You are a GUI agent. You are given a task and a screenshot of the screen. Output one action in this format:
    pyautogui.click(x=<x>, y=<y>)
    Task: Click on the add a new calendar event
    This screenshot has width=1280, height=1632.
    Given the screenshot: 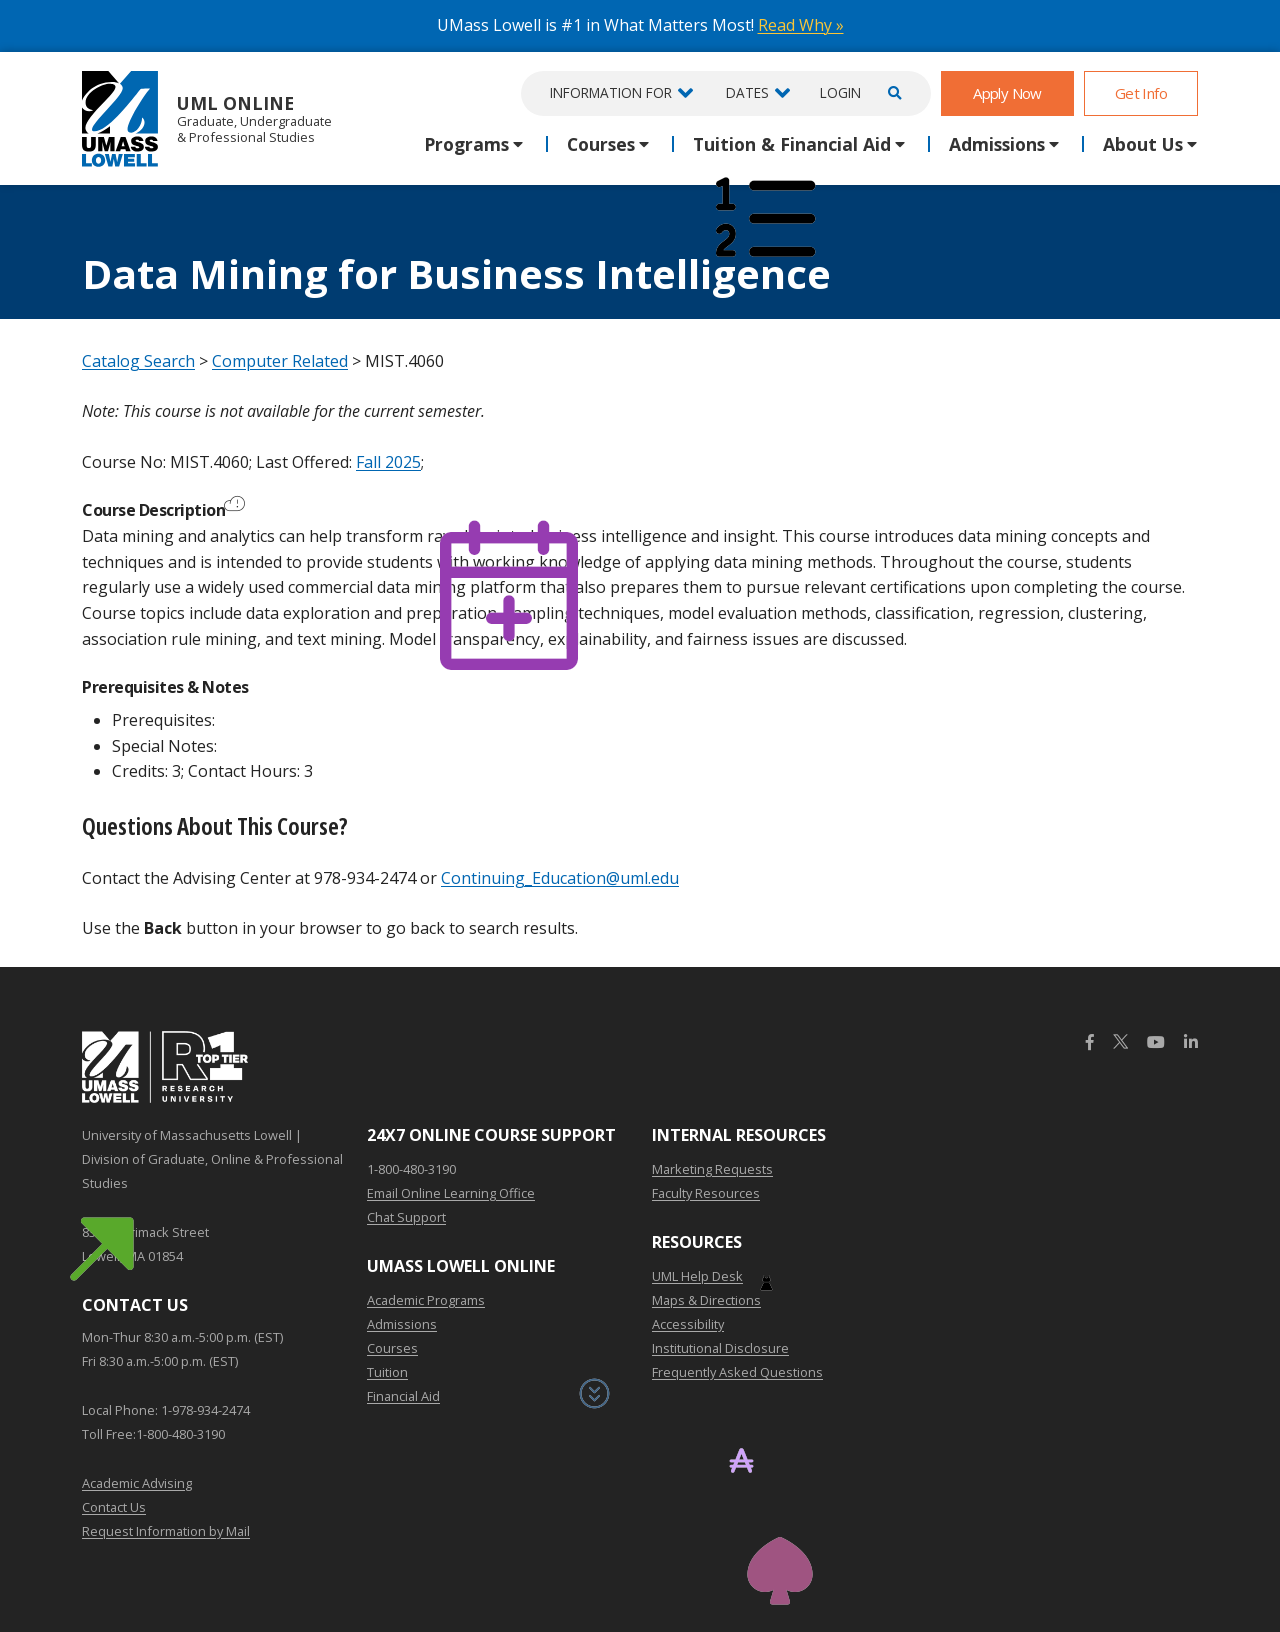 What is the action you would take?
    pyautogui.click(x=509, y=601)
    